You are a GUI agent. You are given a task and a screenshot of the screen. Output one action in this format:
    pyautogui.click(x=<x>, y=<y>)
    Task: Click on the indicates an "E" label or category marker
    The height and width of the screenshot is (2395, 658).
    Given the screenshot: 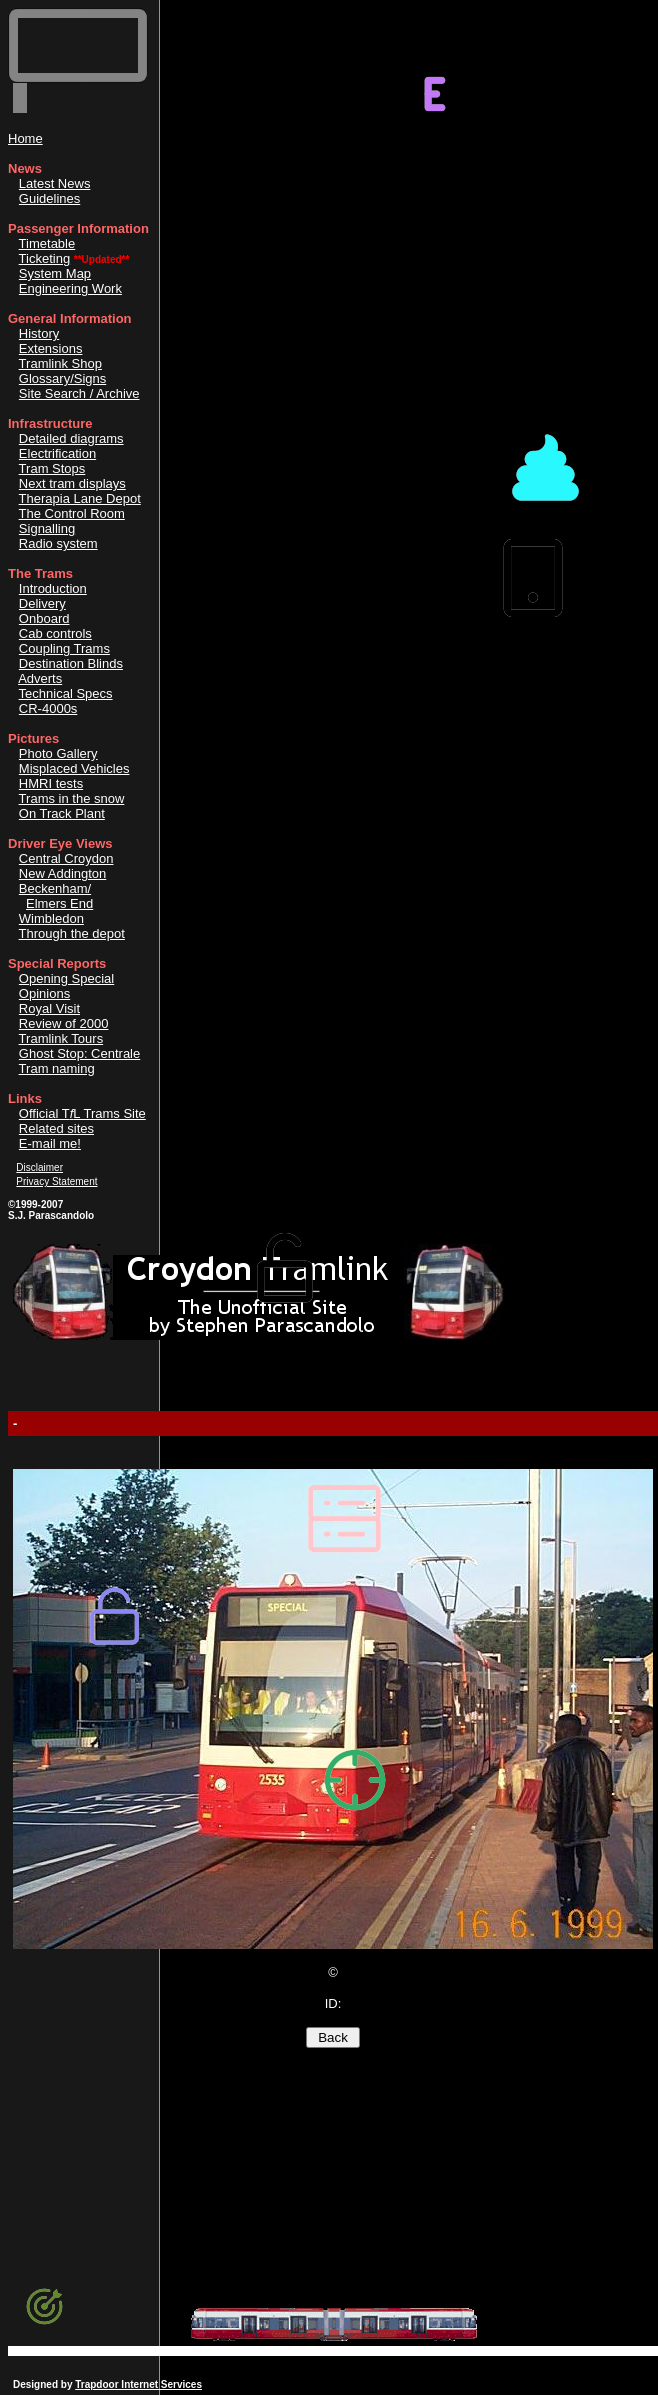 What is the action you would take?
    pyautogui.click(x=435, y=94)
    